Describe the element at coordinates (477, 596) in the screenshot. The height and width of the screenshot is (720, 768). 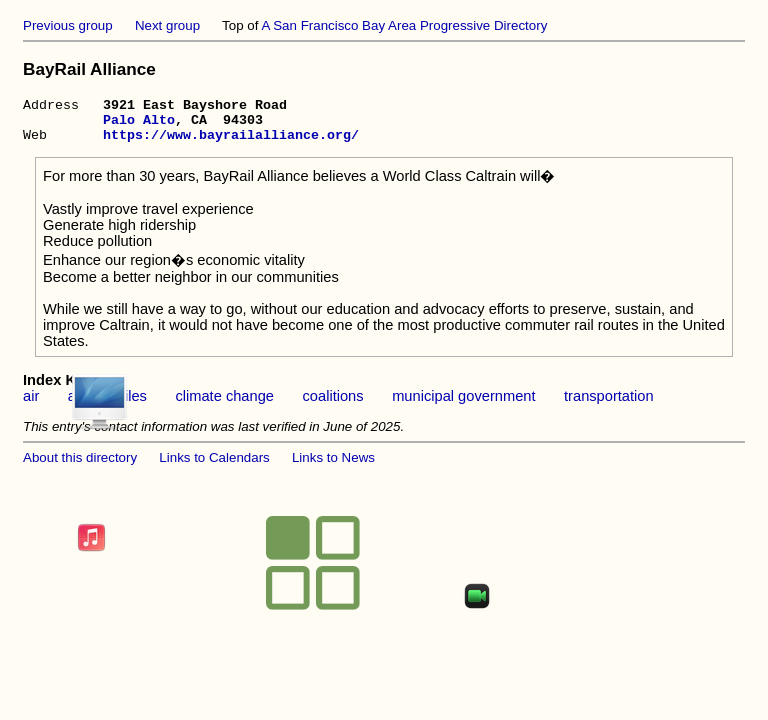
I see `open facetime app` at that location.